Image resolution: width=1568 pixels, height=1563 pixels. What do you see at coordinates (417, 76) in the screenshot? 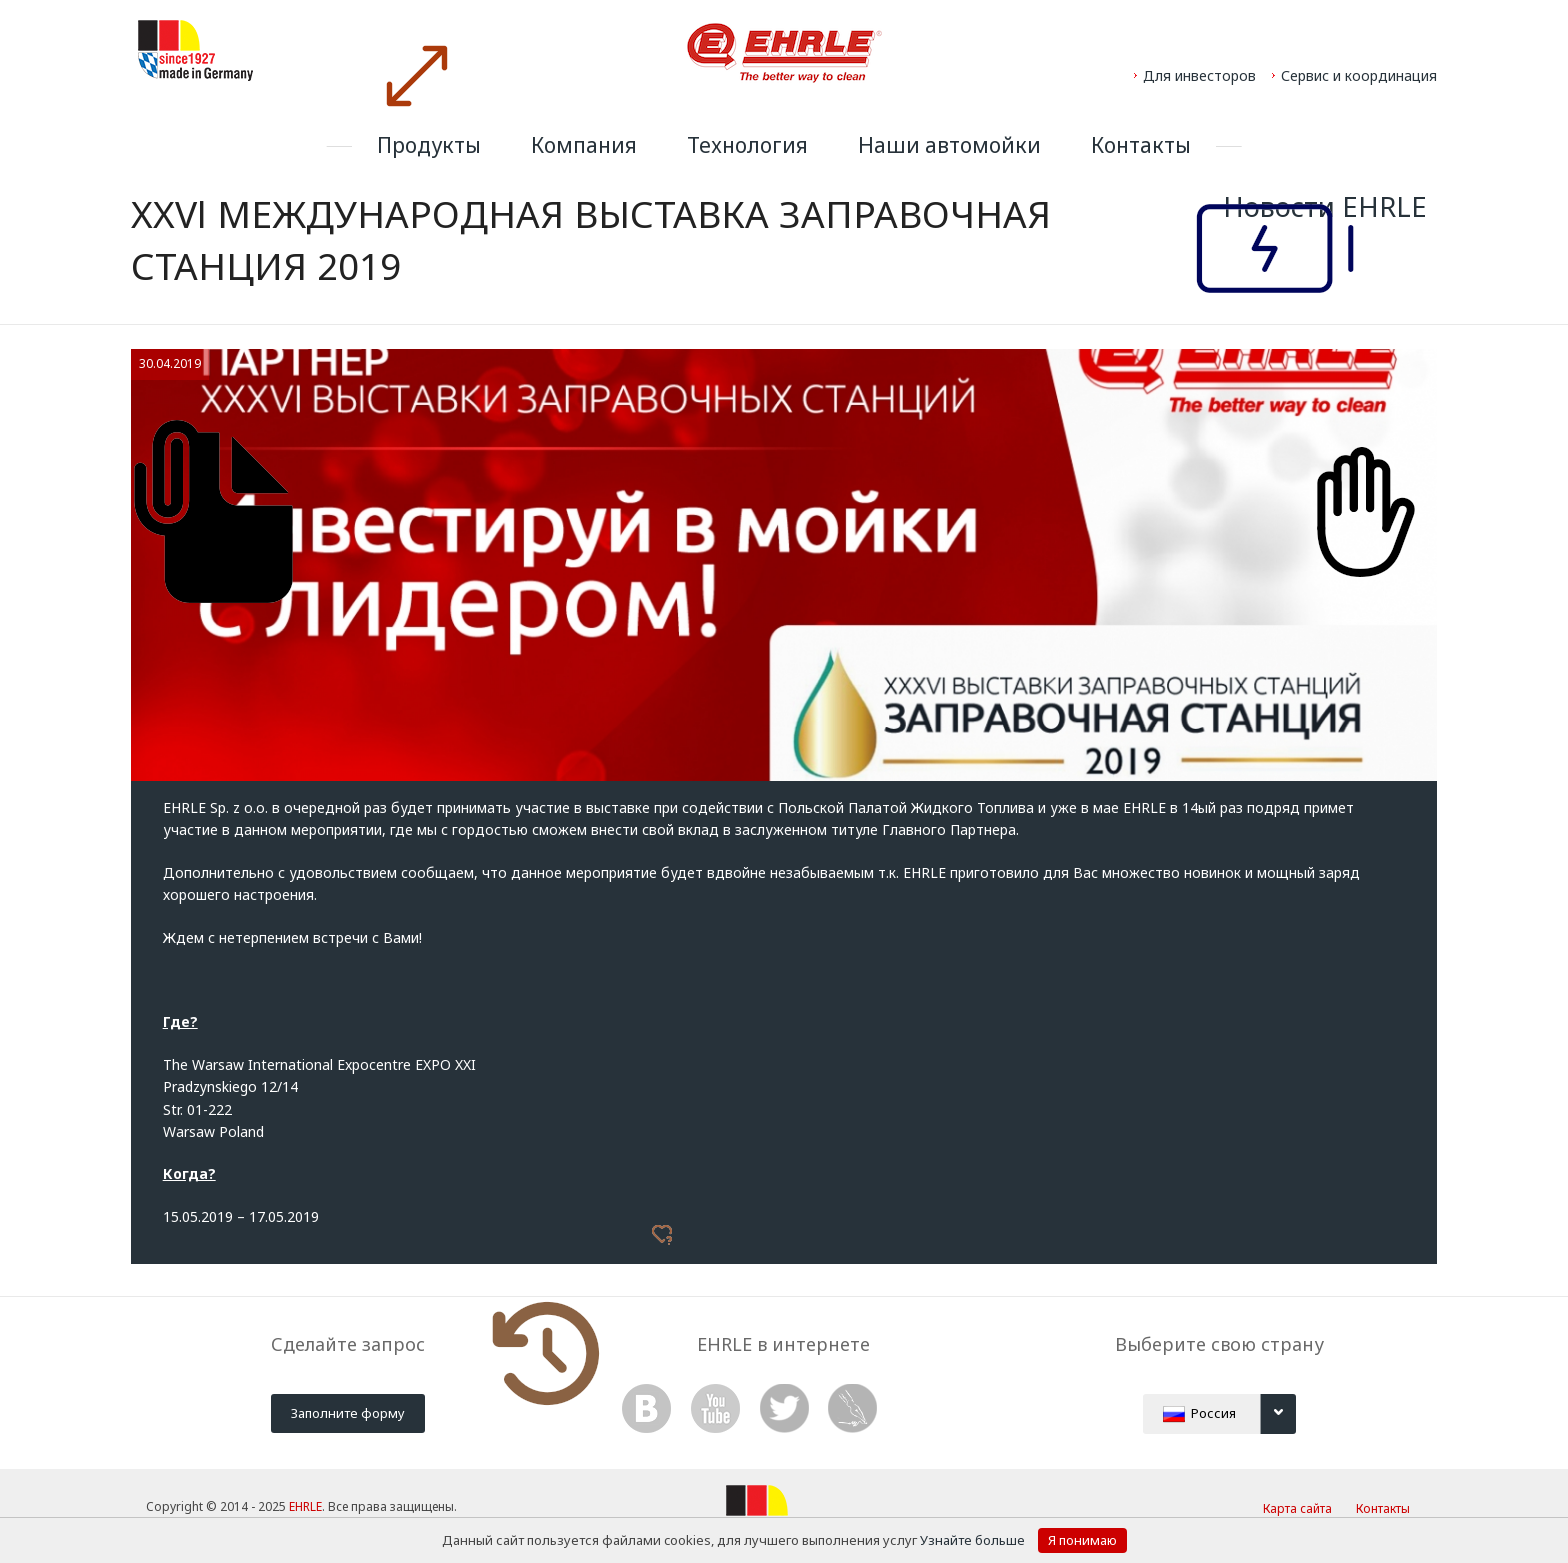
I see `resize a window or element` at bounding box center [417, 76].